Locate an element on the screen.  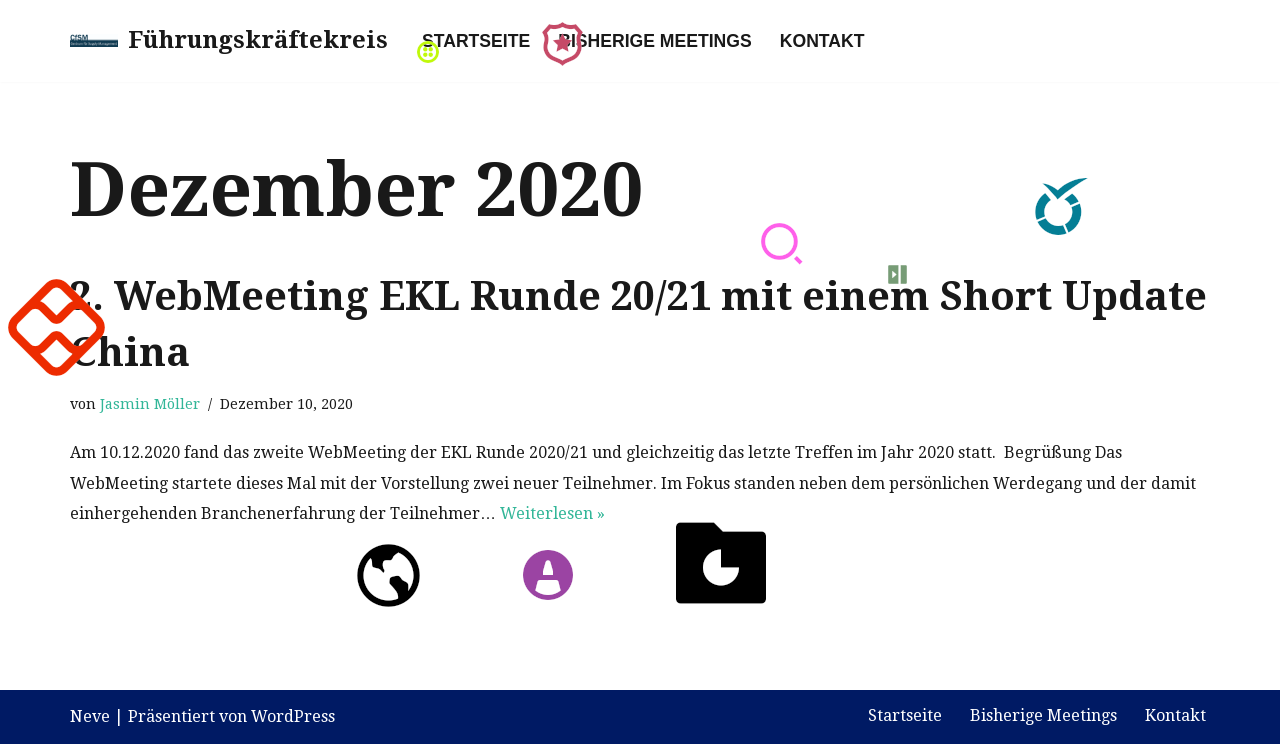
open folder containing charts or analytics is located at coordinates (721, 563).